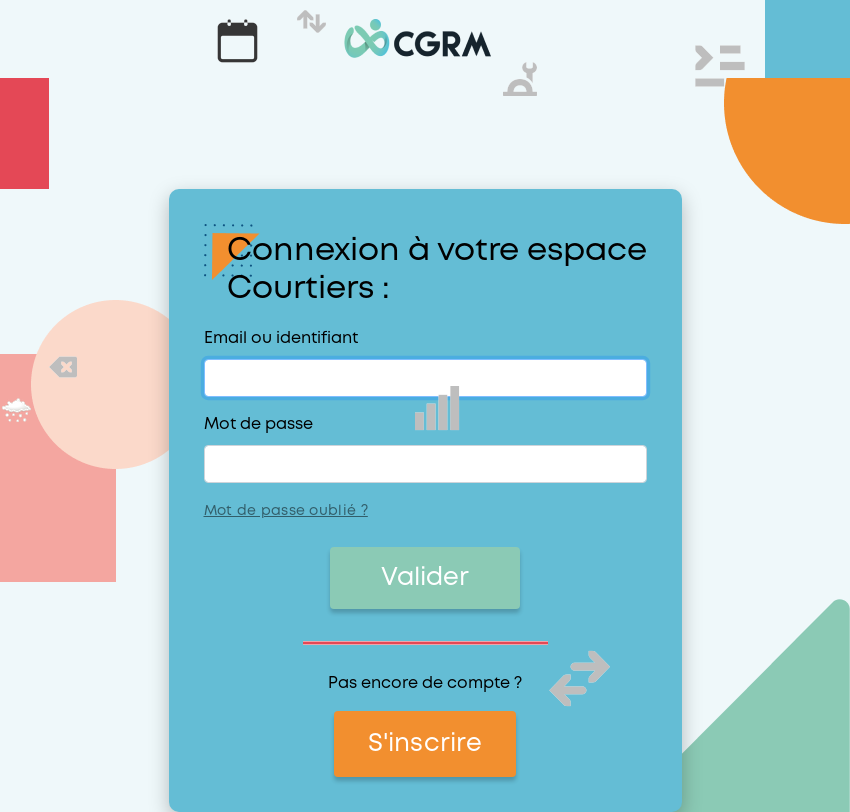 The height and width of the screenshot is (812, 850). What do you see at coordinates (578, 678) in the screenshot?
I see `indicates active network data transfer` at bounding box center [578, 678].